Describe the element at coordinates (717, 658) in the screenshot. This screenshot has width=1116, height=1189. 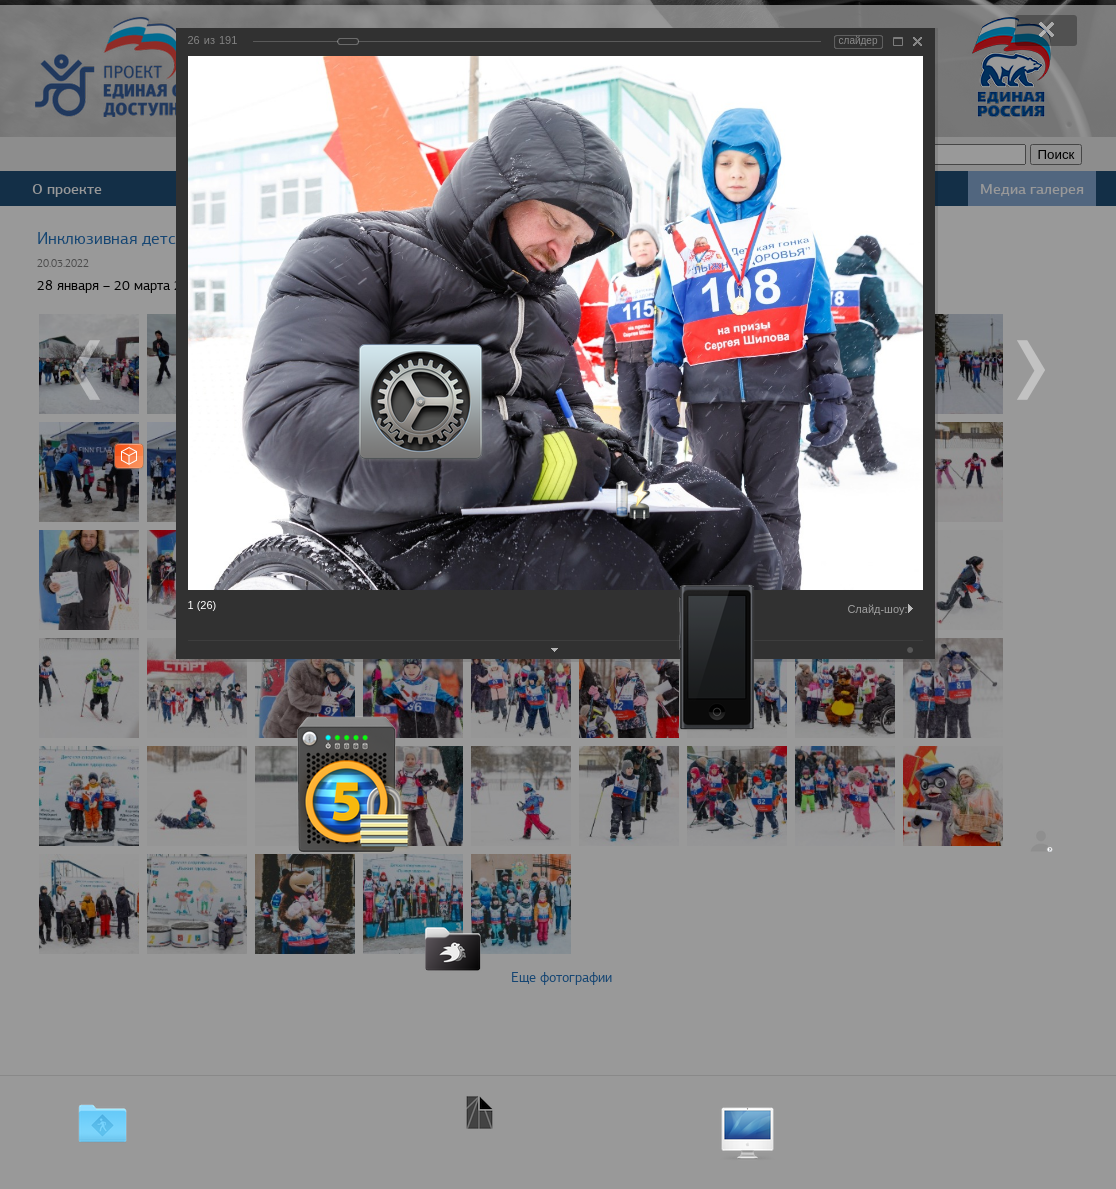
I see `iPod nano device connected to your system` at that location.